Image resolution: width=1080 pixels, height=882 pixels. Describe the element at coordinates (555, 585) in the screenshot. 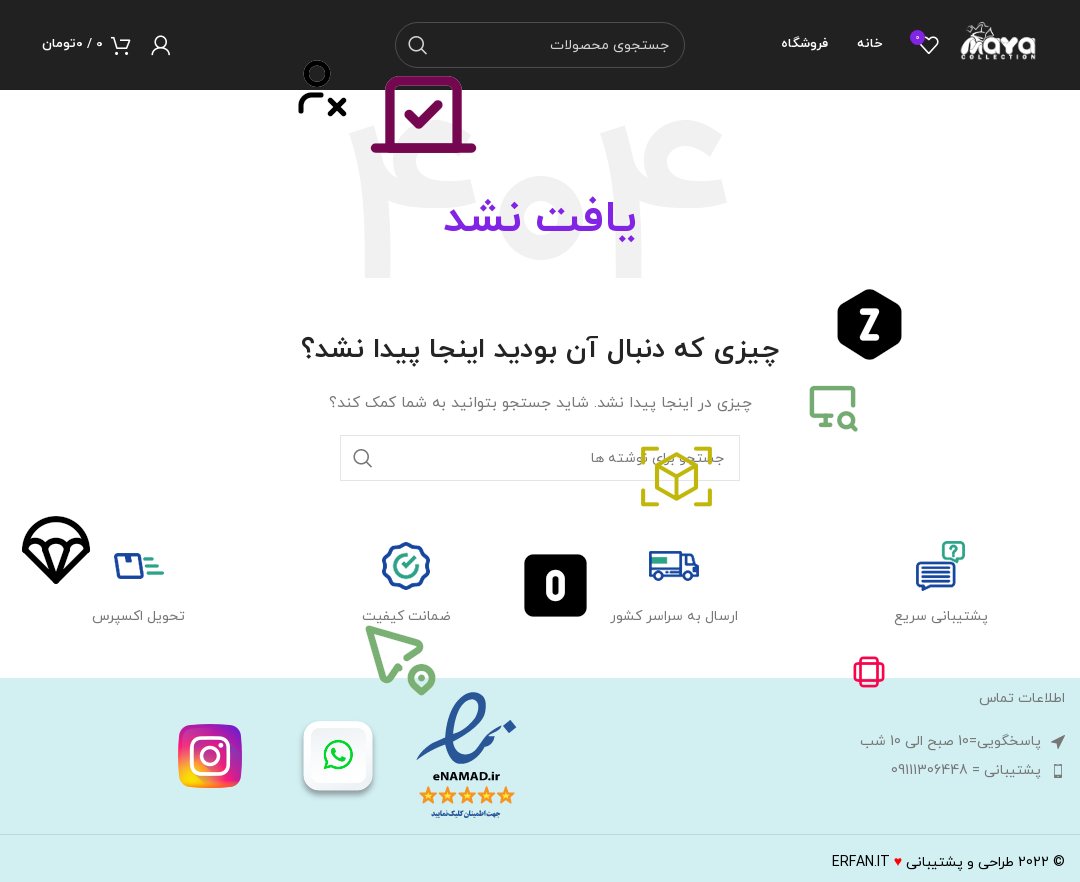

I see `indicates the letter "o" or zero value` at that location.